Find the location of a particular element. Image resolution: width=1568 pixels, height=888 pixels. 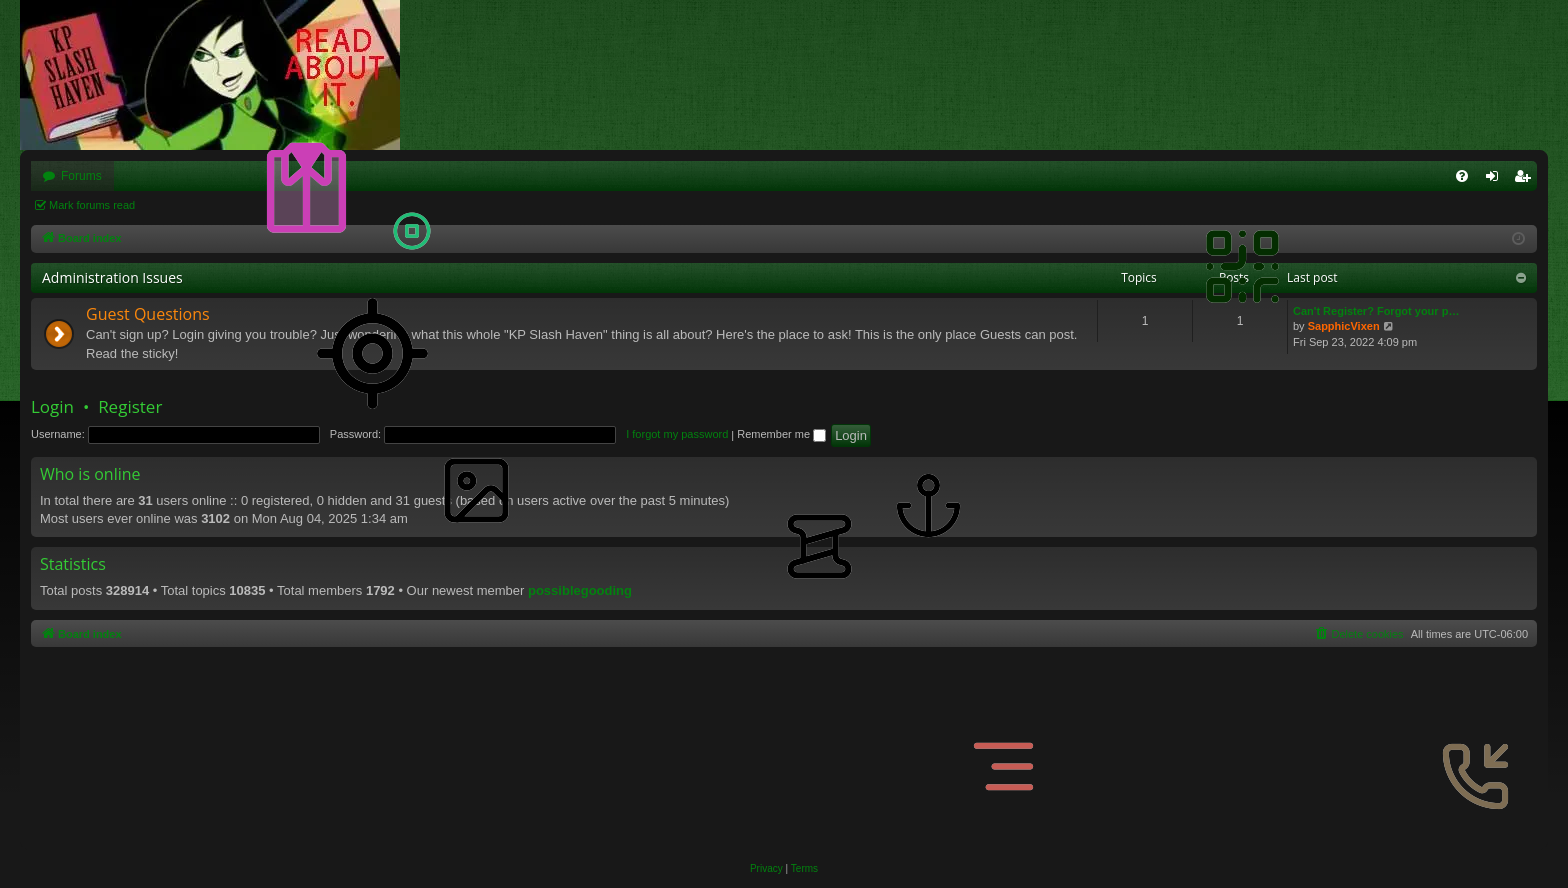

align text to the right edge is located at coordinates (1003, 766).